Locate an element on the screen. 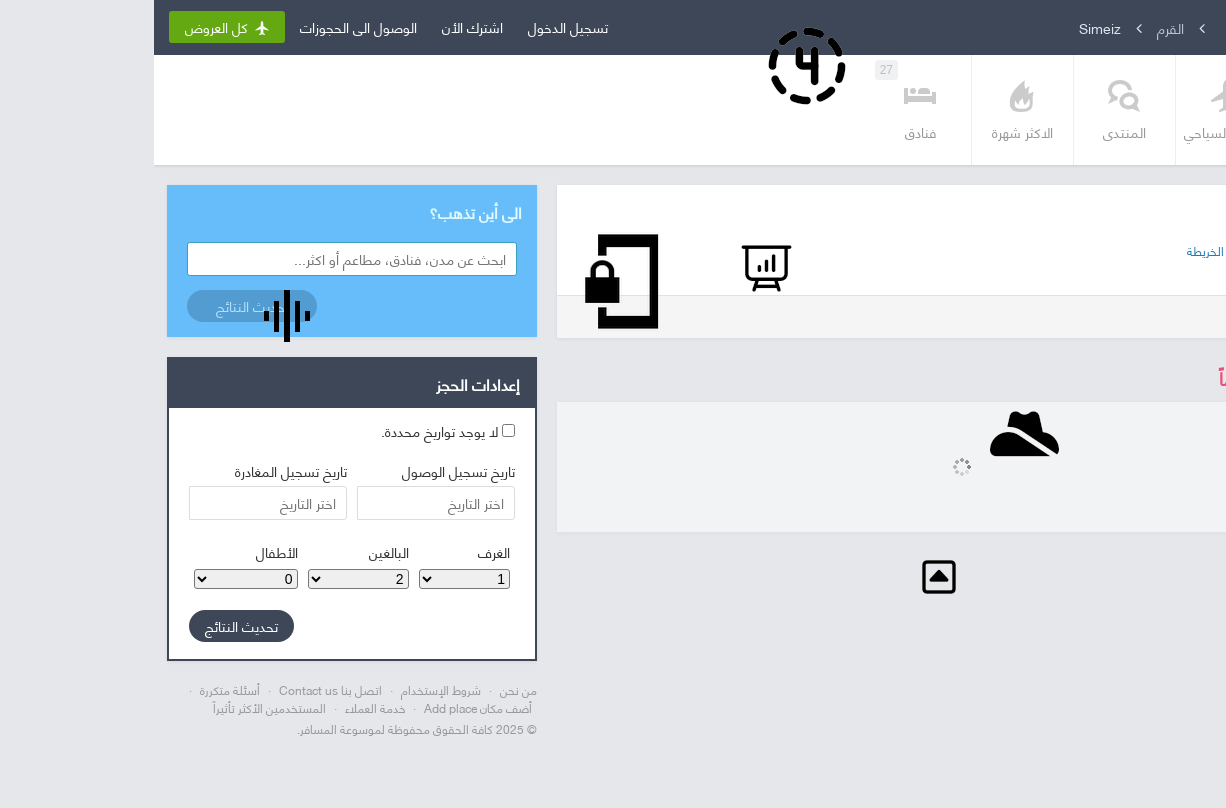  select western or cowboy theme is located at coordinates (1024, 435).